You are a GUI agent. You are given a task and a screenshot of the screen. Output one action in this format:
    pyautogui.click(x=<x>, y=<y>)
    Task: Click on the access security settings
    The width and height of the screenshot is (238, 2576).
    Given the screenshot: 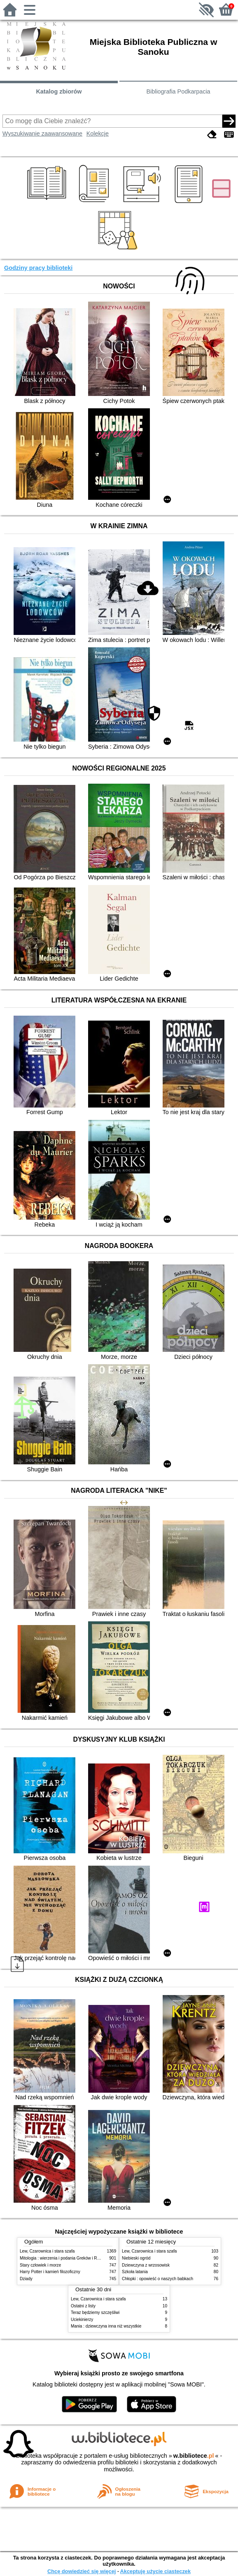 What is the action you would take?
    pyautogui.click(x=154, y=713)
    